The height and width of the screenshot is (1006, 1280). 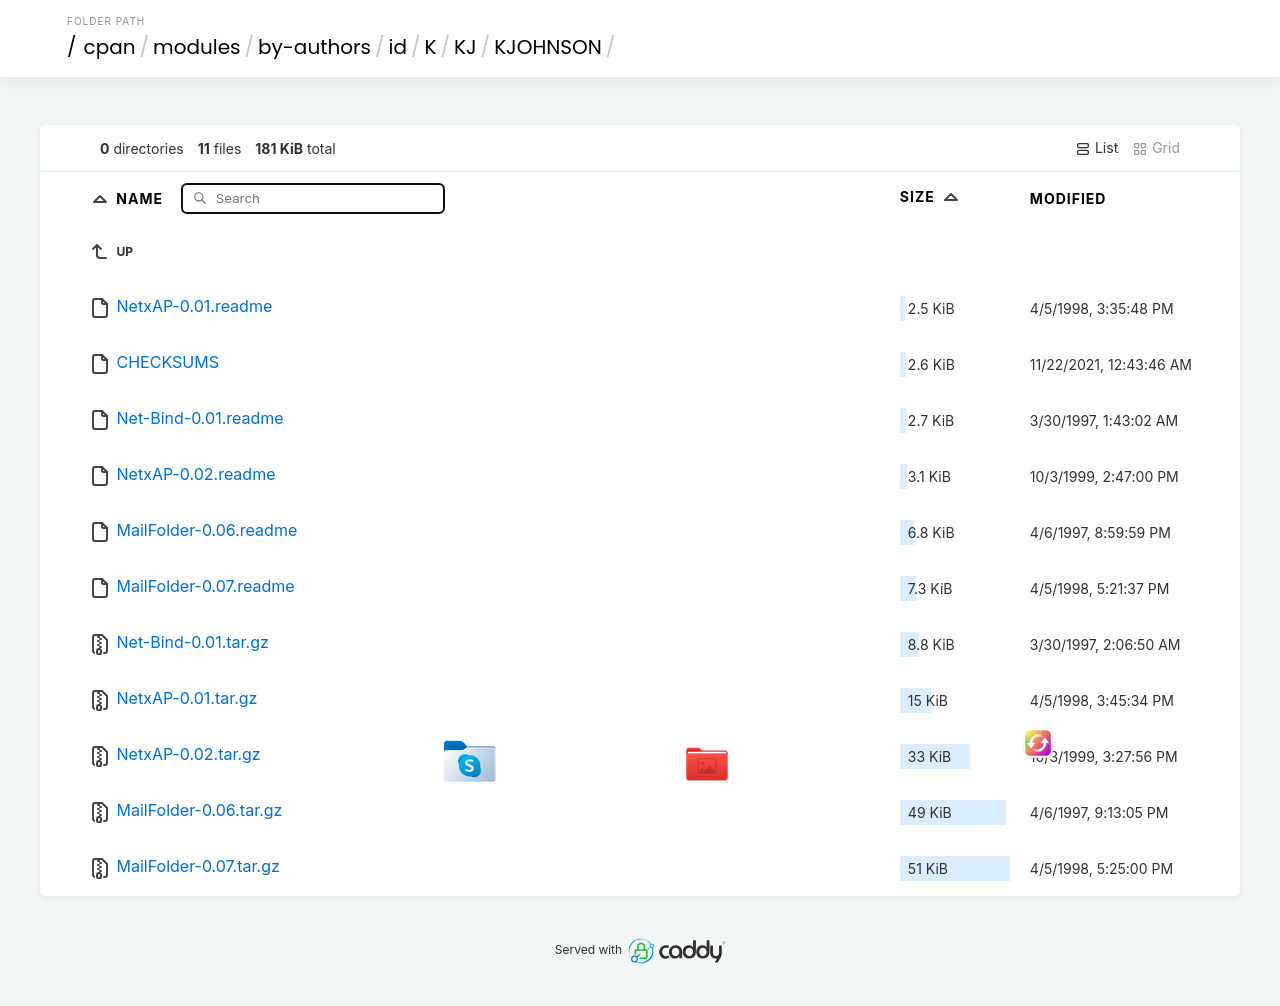 I want to click on open your images folder, so click(x=707, y=764).